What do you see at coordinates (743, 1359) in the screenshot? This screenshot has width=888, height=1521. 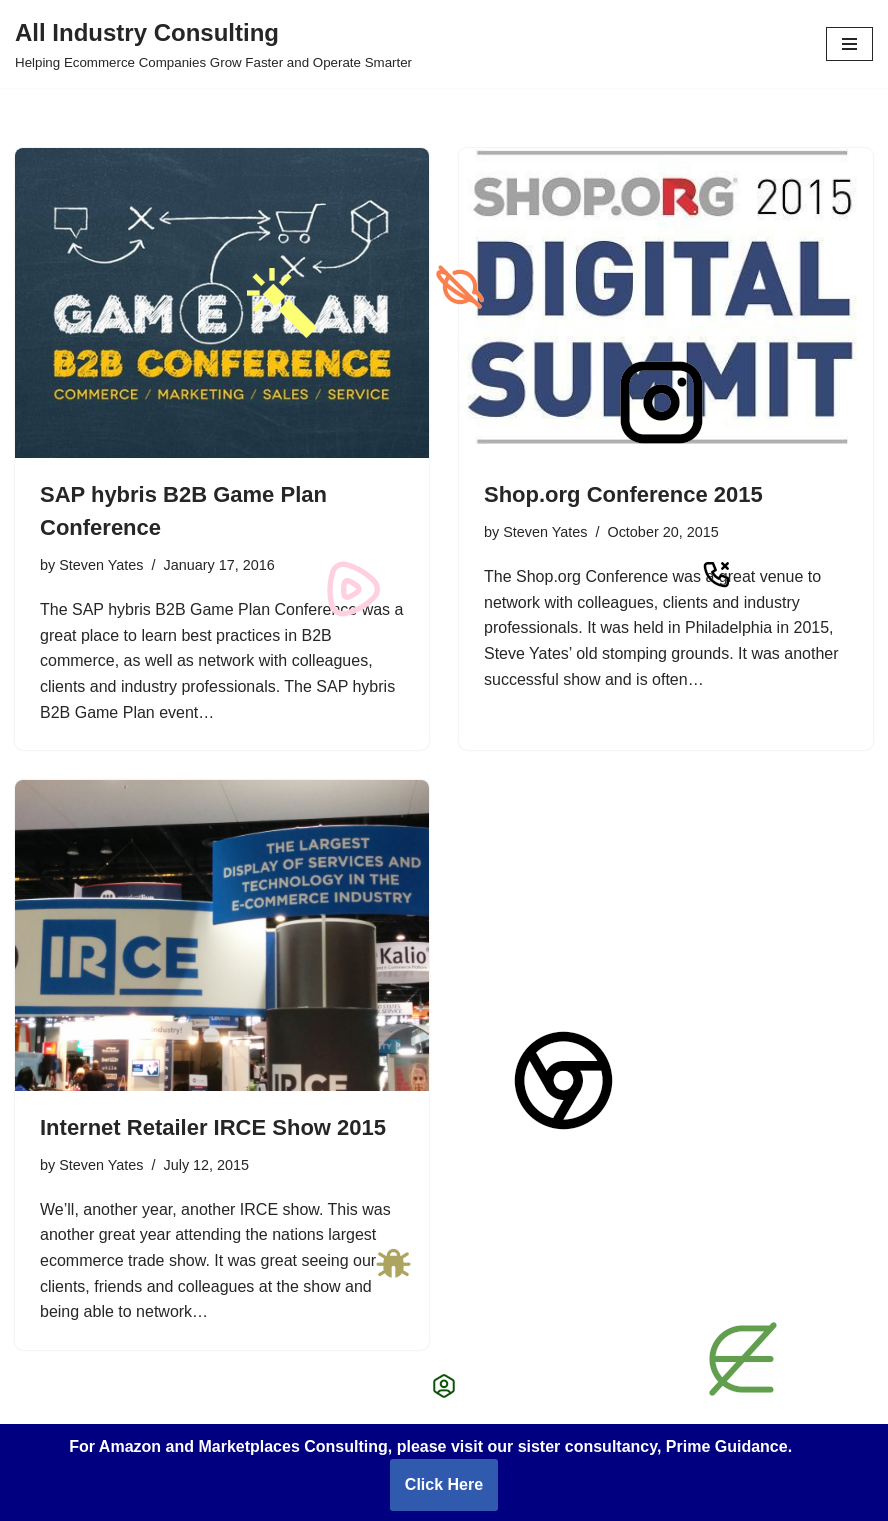 I see `indicates item is not part of a set or group` at bounding box center [743, 1359].